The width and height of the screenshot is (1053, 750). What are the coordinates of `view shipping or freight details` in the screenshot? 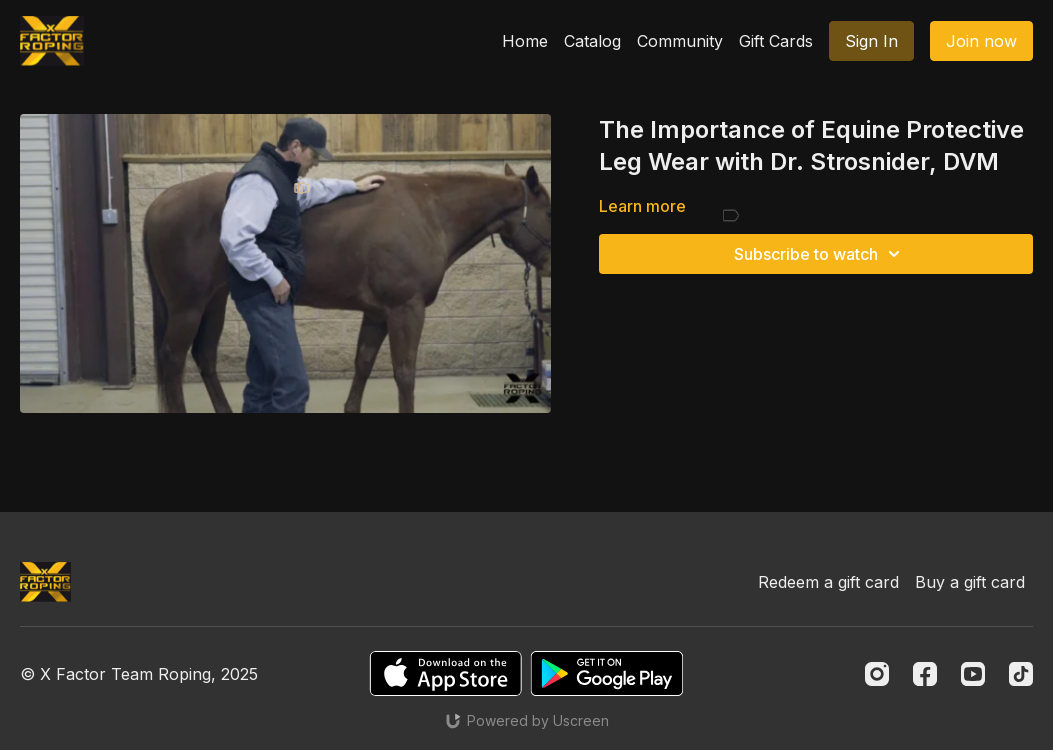 It's located at (302, 188).